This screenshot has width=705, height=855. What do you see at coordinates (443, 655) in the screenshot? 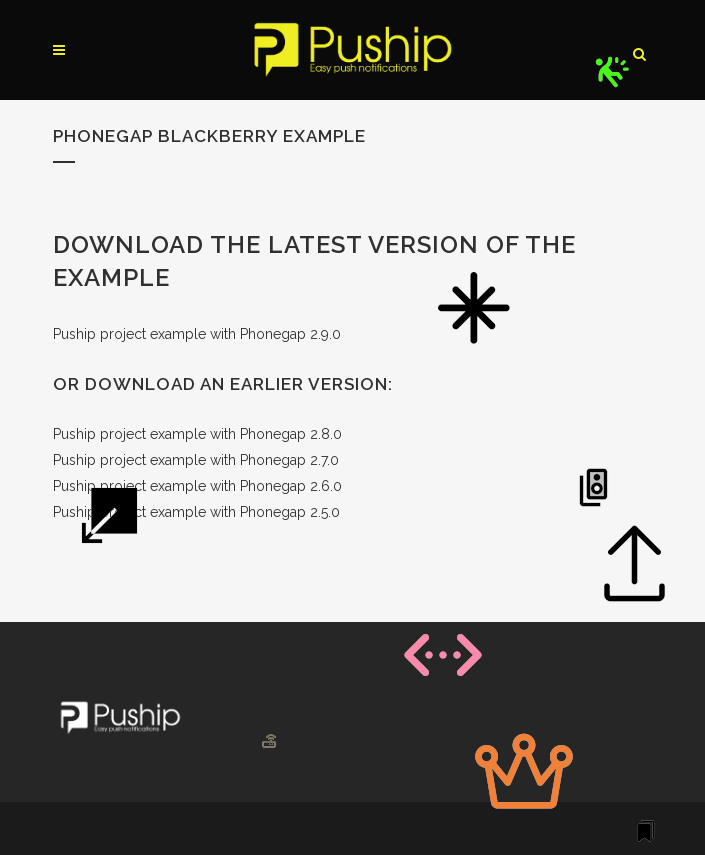
I see `expand or collapse content horizontally` at bounding box center [443, 655].